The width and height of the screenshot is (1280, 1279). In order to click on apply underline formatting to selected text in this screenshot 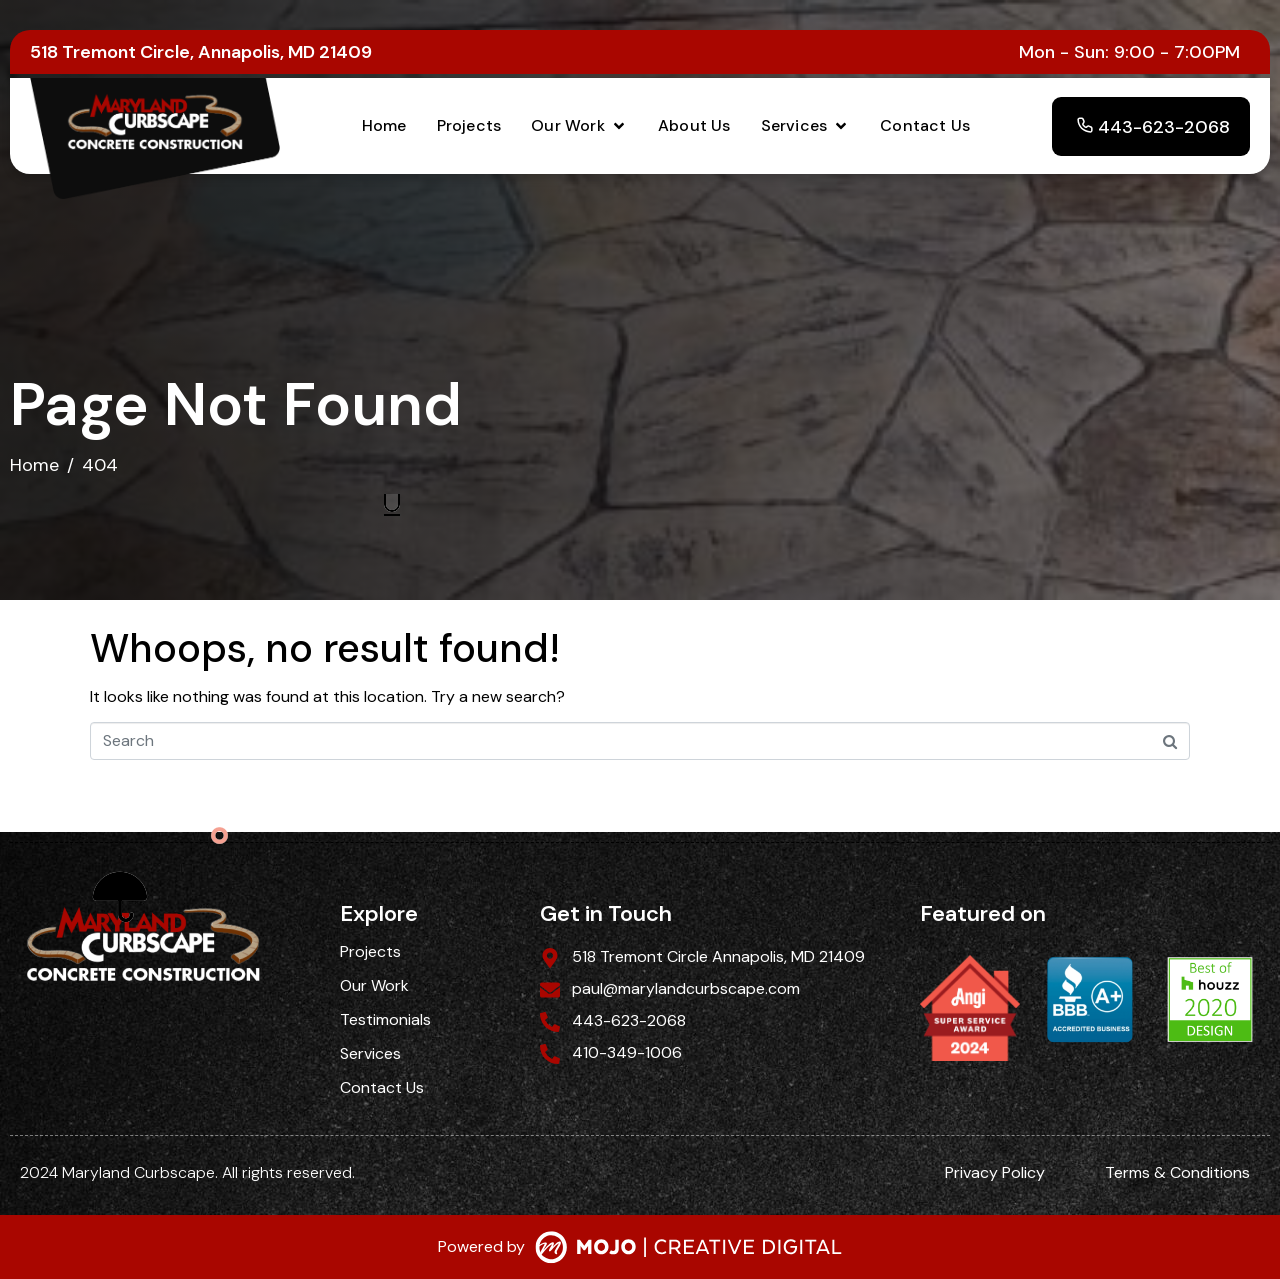, I will do `click(392, 503)`.